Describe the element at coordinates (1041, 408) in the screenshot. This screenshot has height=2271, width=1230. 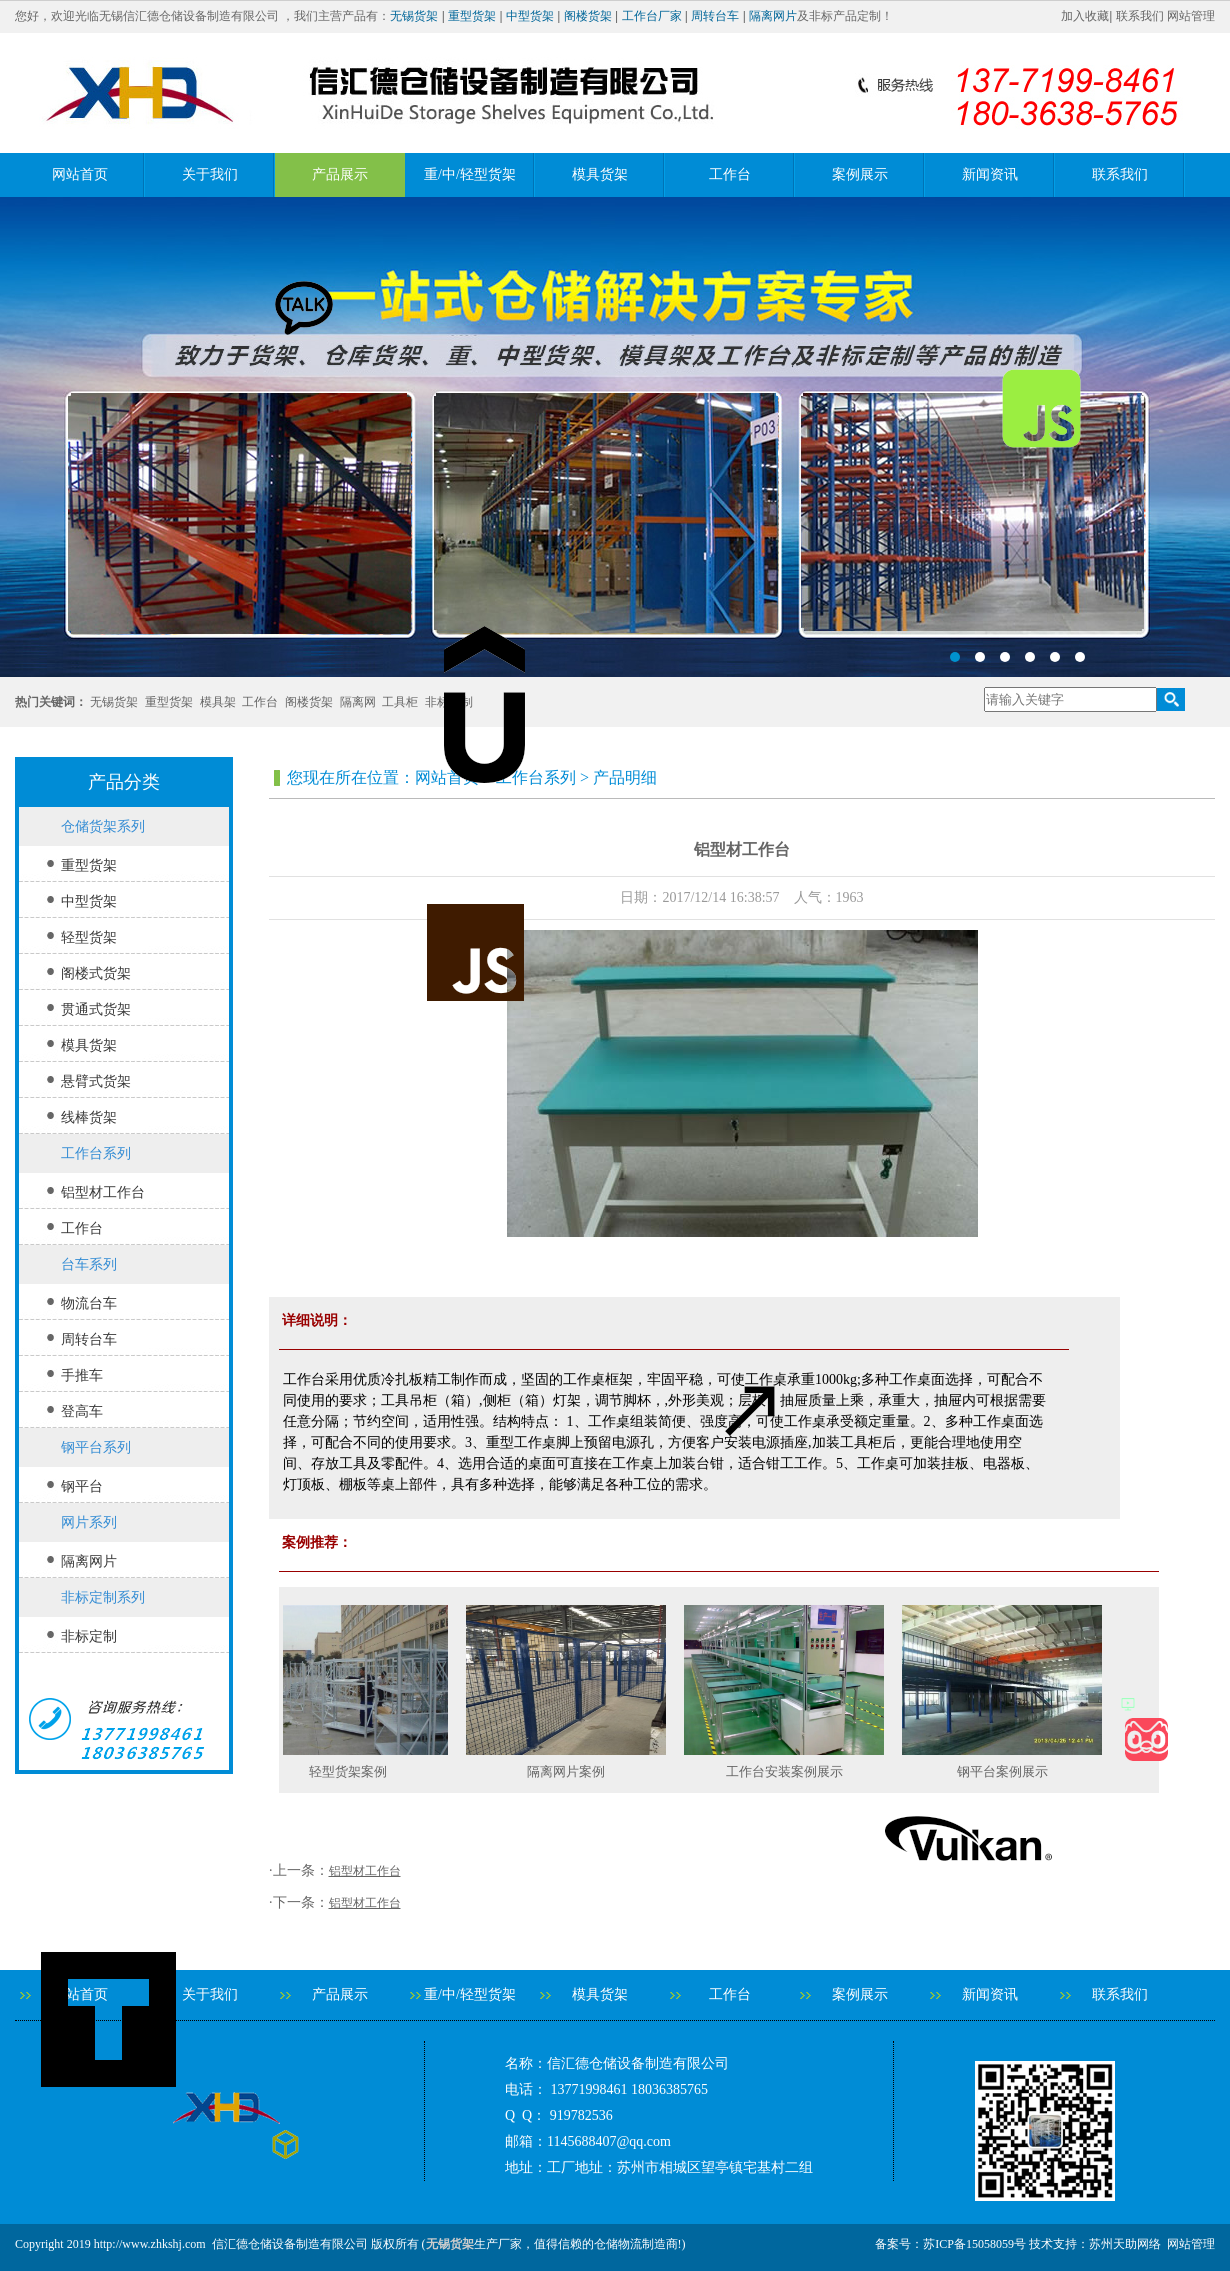
I see `JavaScript programming language logo` at that location.